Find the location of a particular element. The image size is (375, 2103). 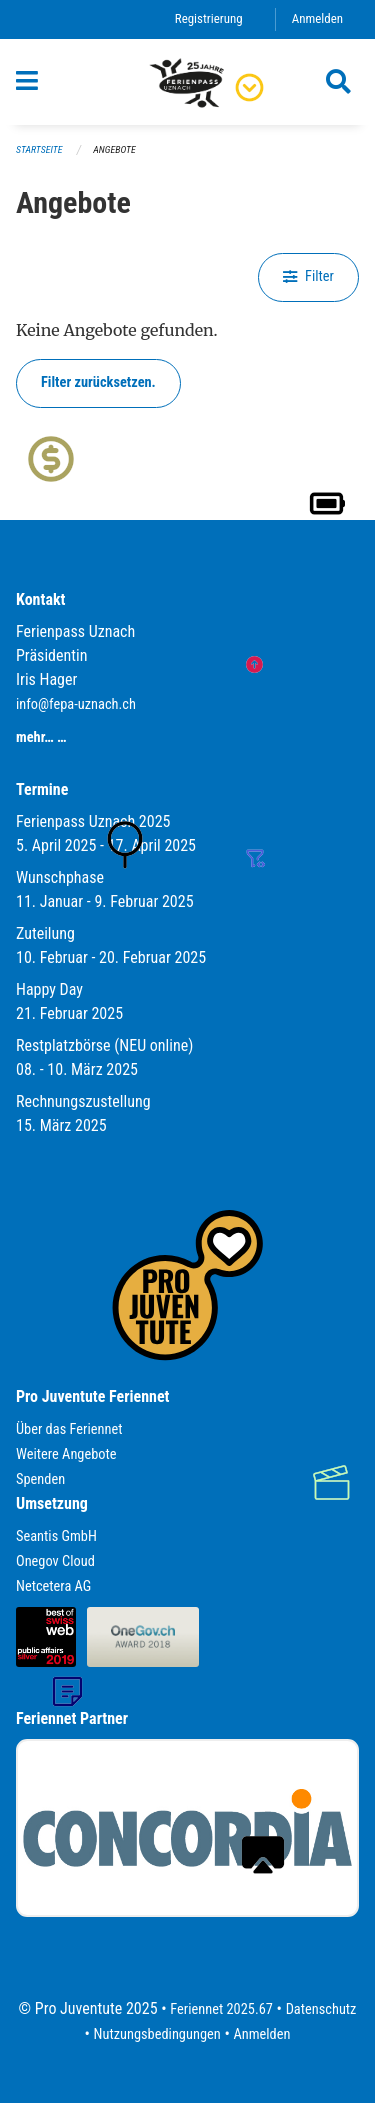

filter results using code or custom query is located at coordinates (255, 858).